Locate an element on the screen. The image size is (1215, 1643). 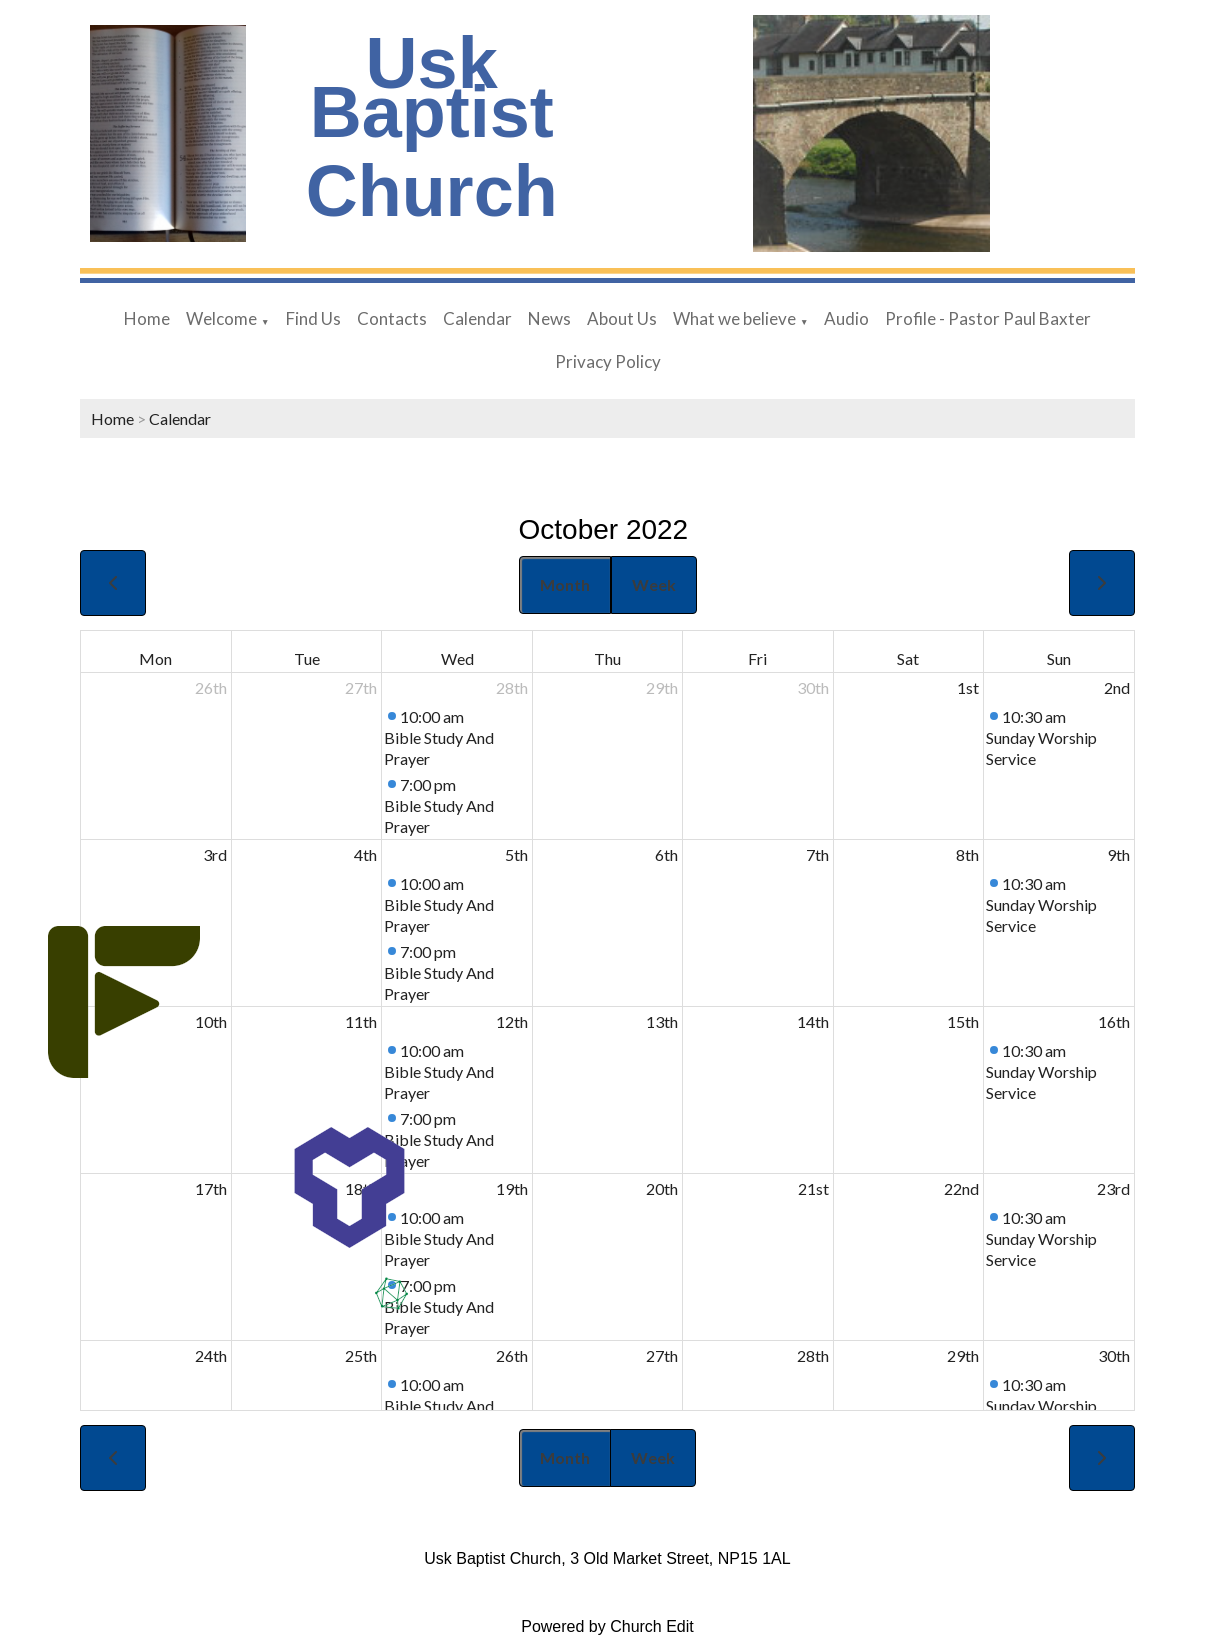
youhodler app or service logo is located at coordinates (349, 1187).